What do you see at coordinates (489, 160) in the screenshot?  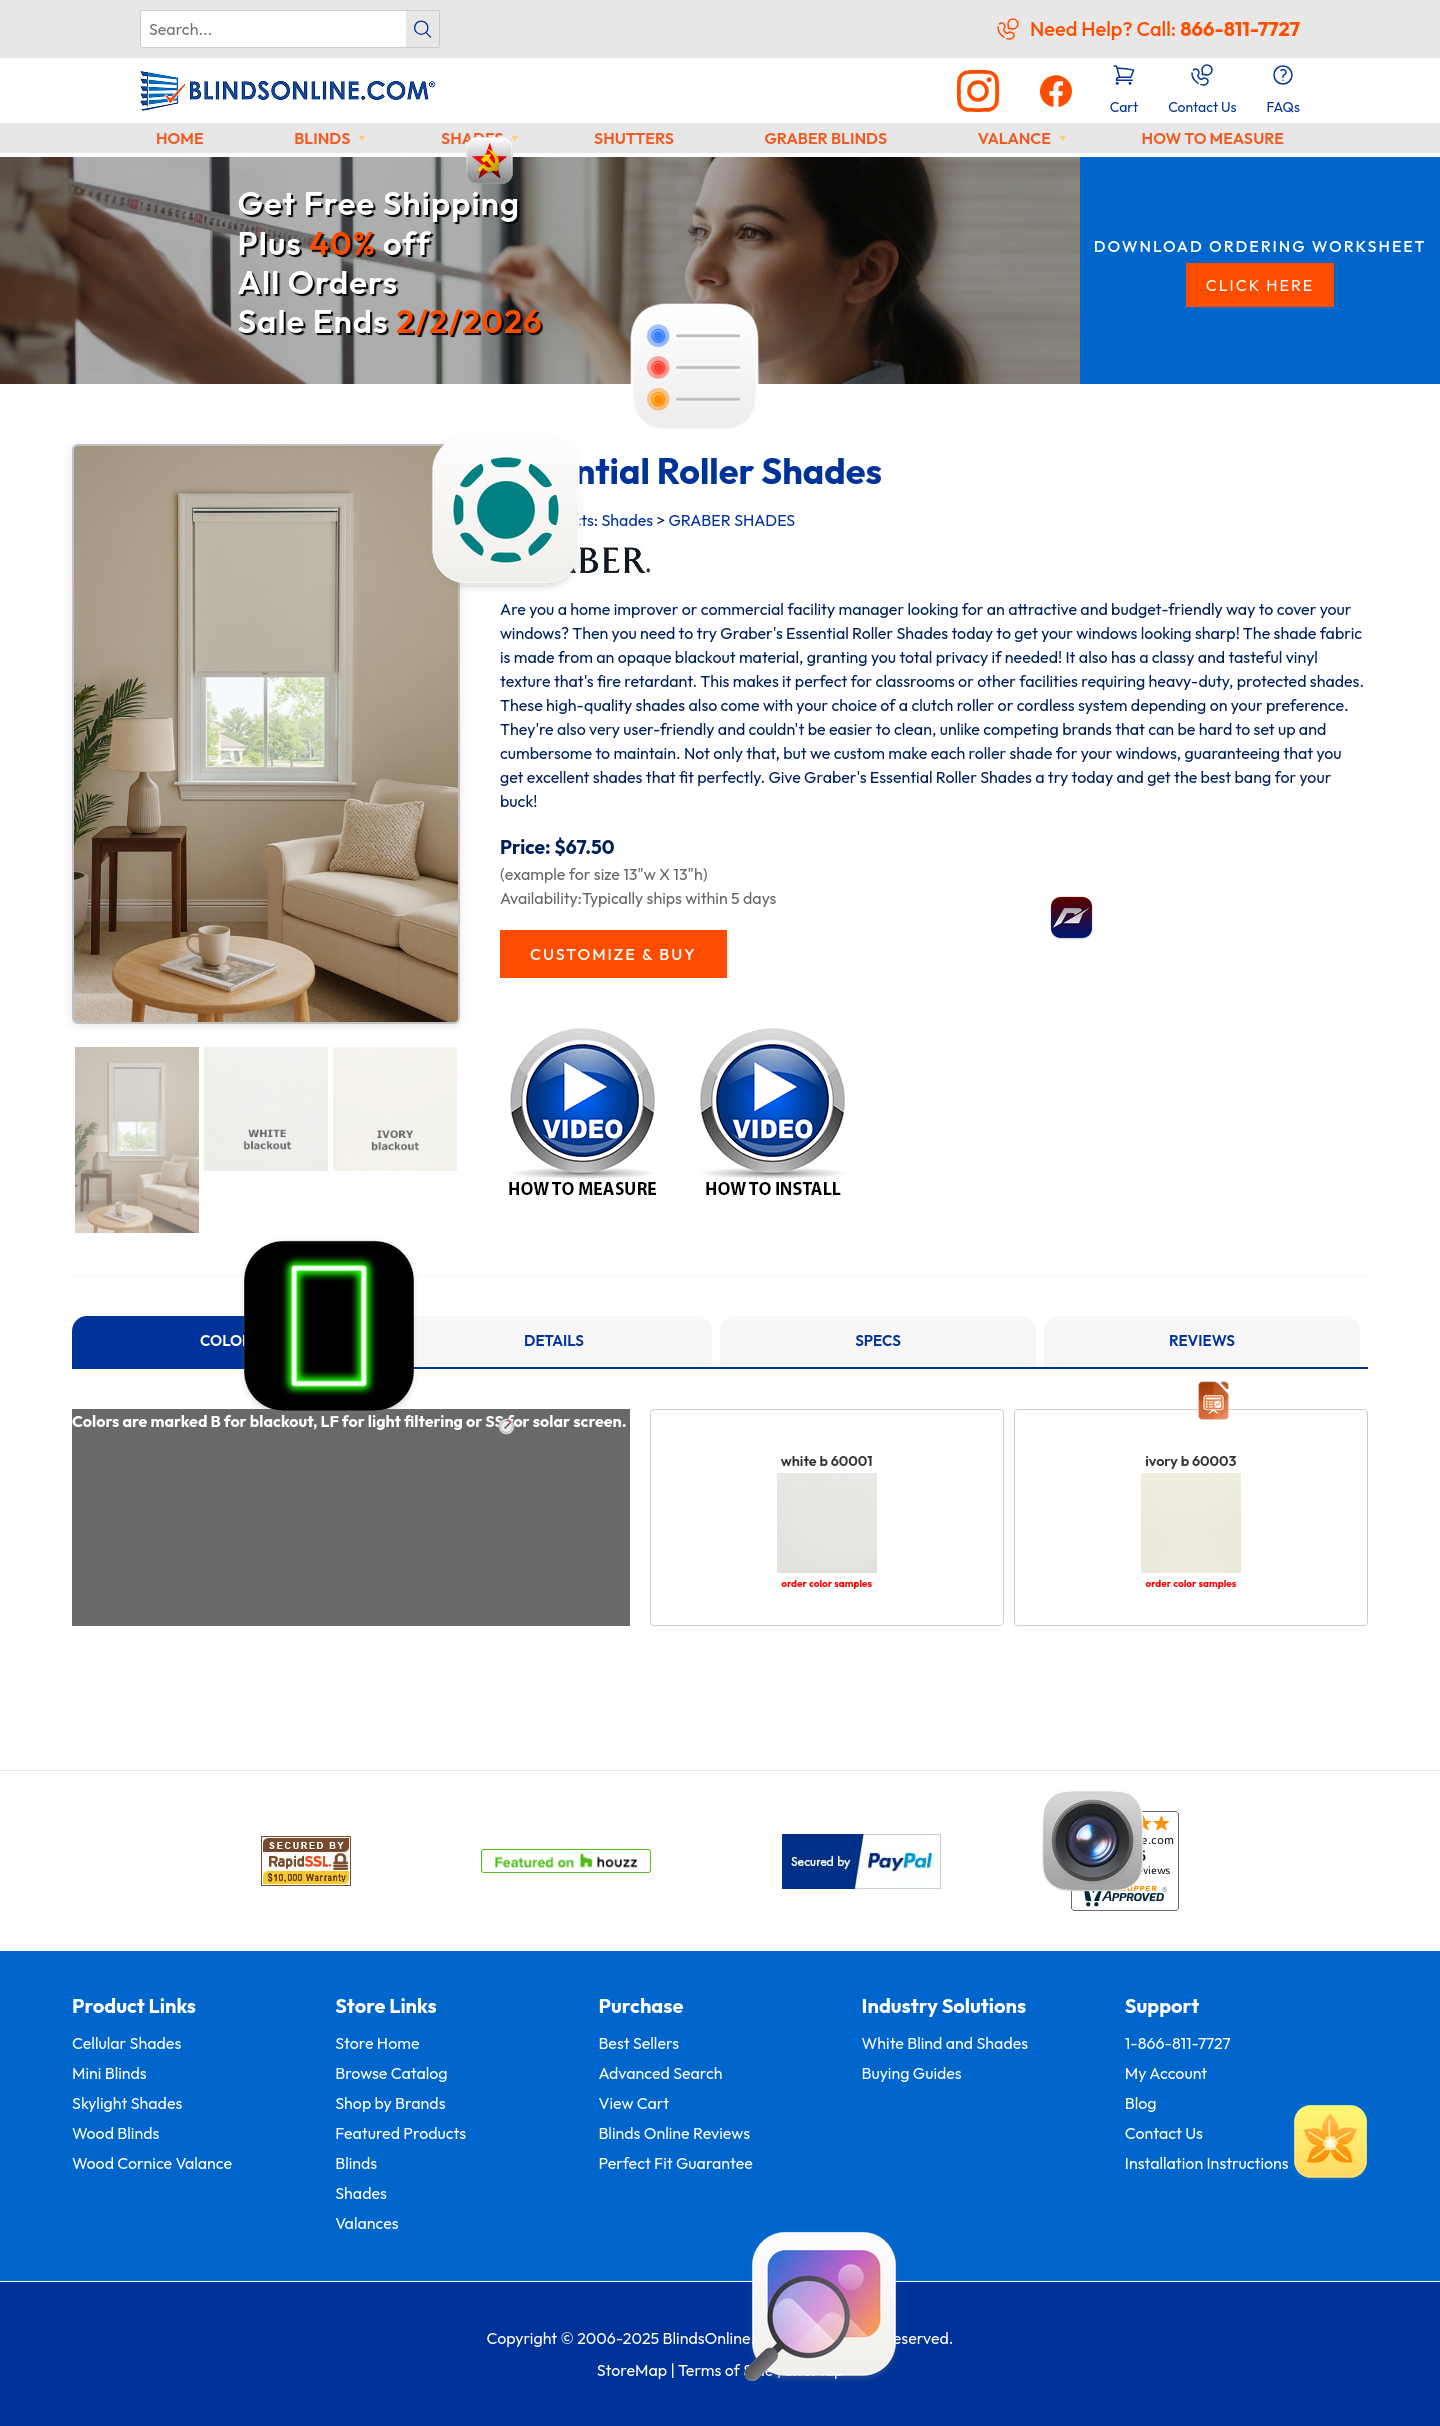 I see `launch openra game application` at bounding box center [489, 160].